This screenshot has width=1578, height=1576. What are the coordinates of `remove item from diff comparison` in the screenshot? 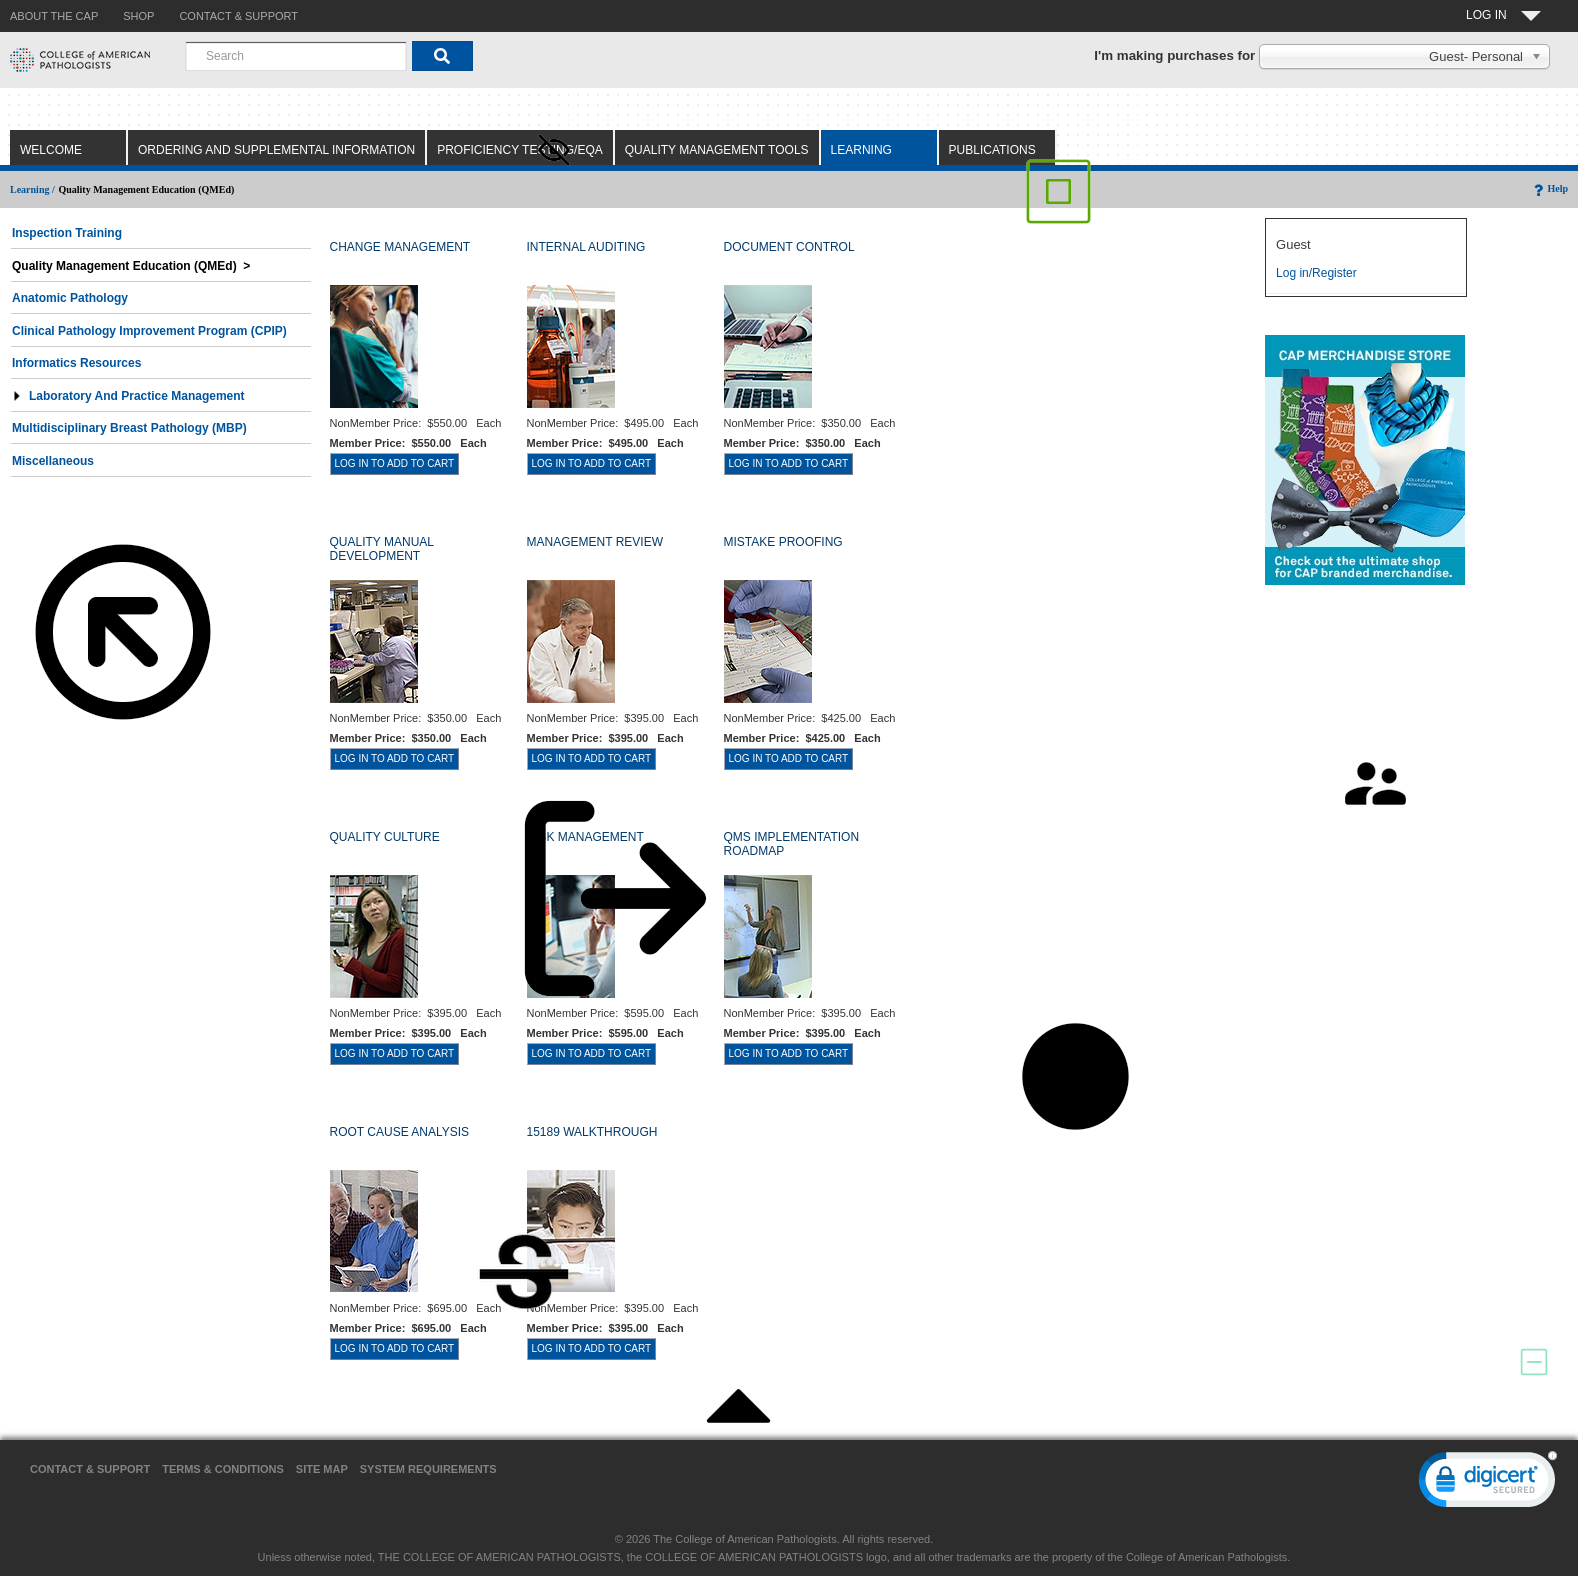 It's located at (1534, 1362).